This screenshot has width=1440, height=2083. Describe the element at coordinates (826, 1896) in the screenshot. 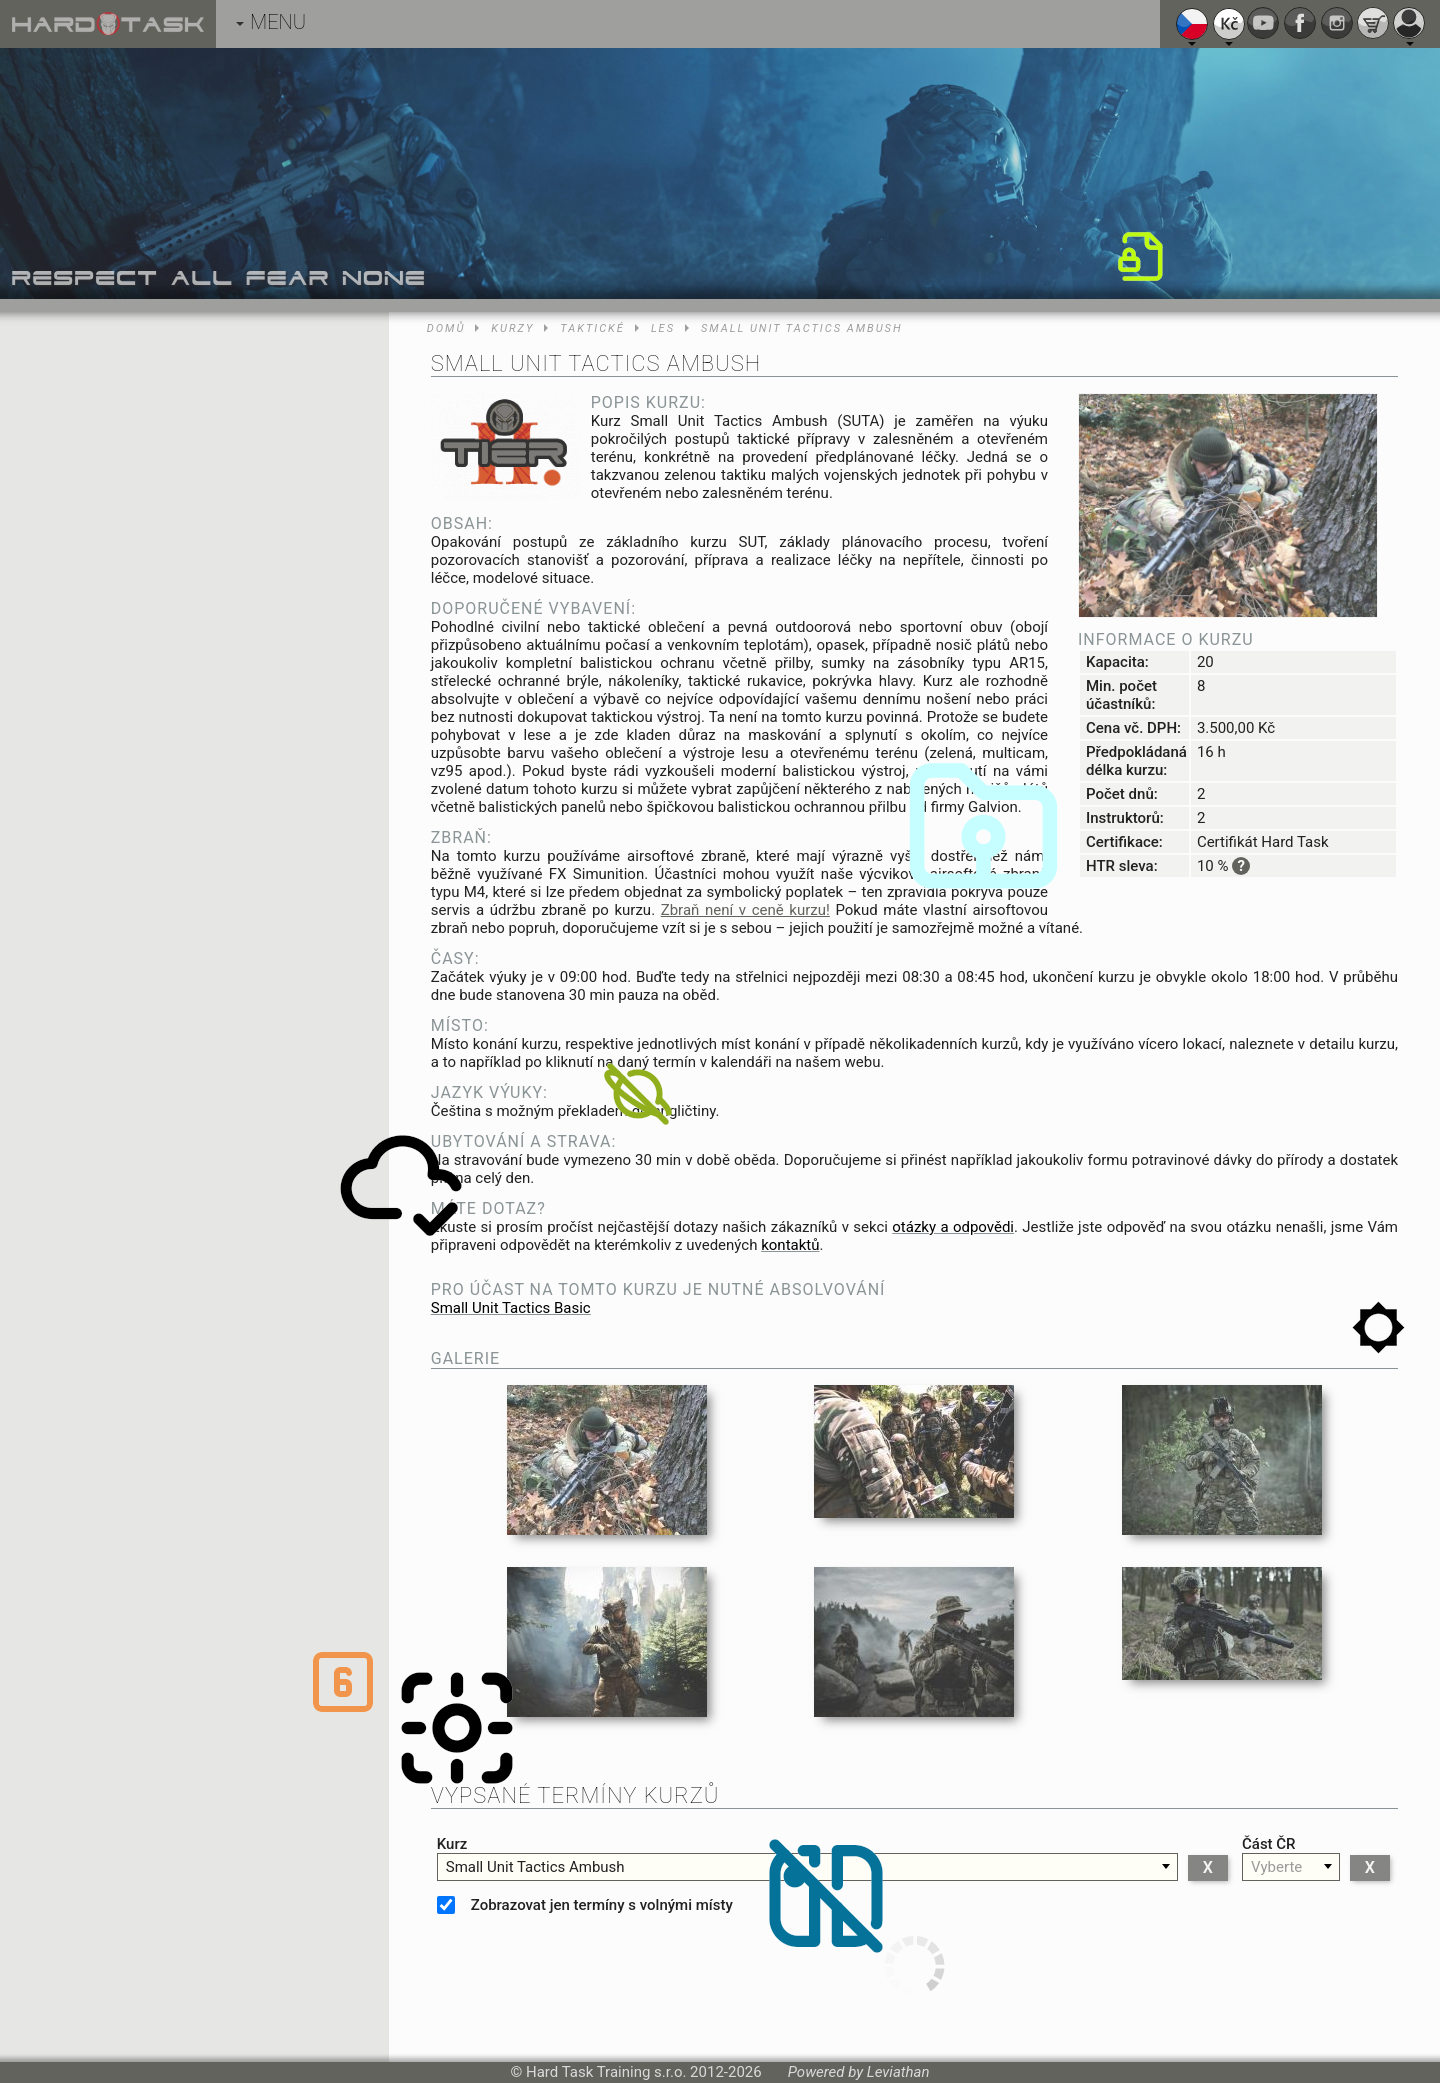

I see `nintendo switch controller disconnected` at that location.